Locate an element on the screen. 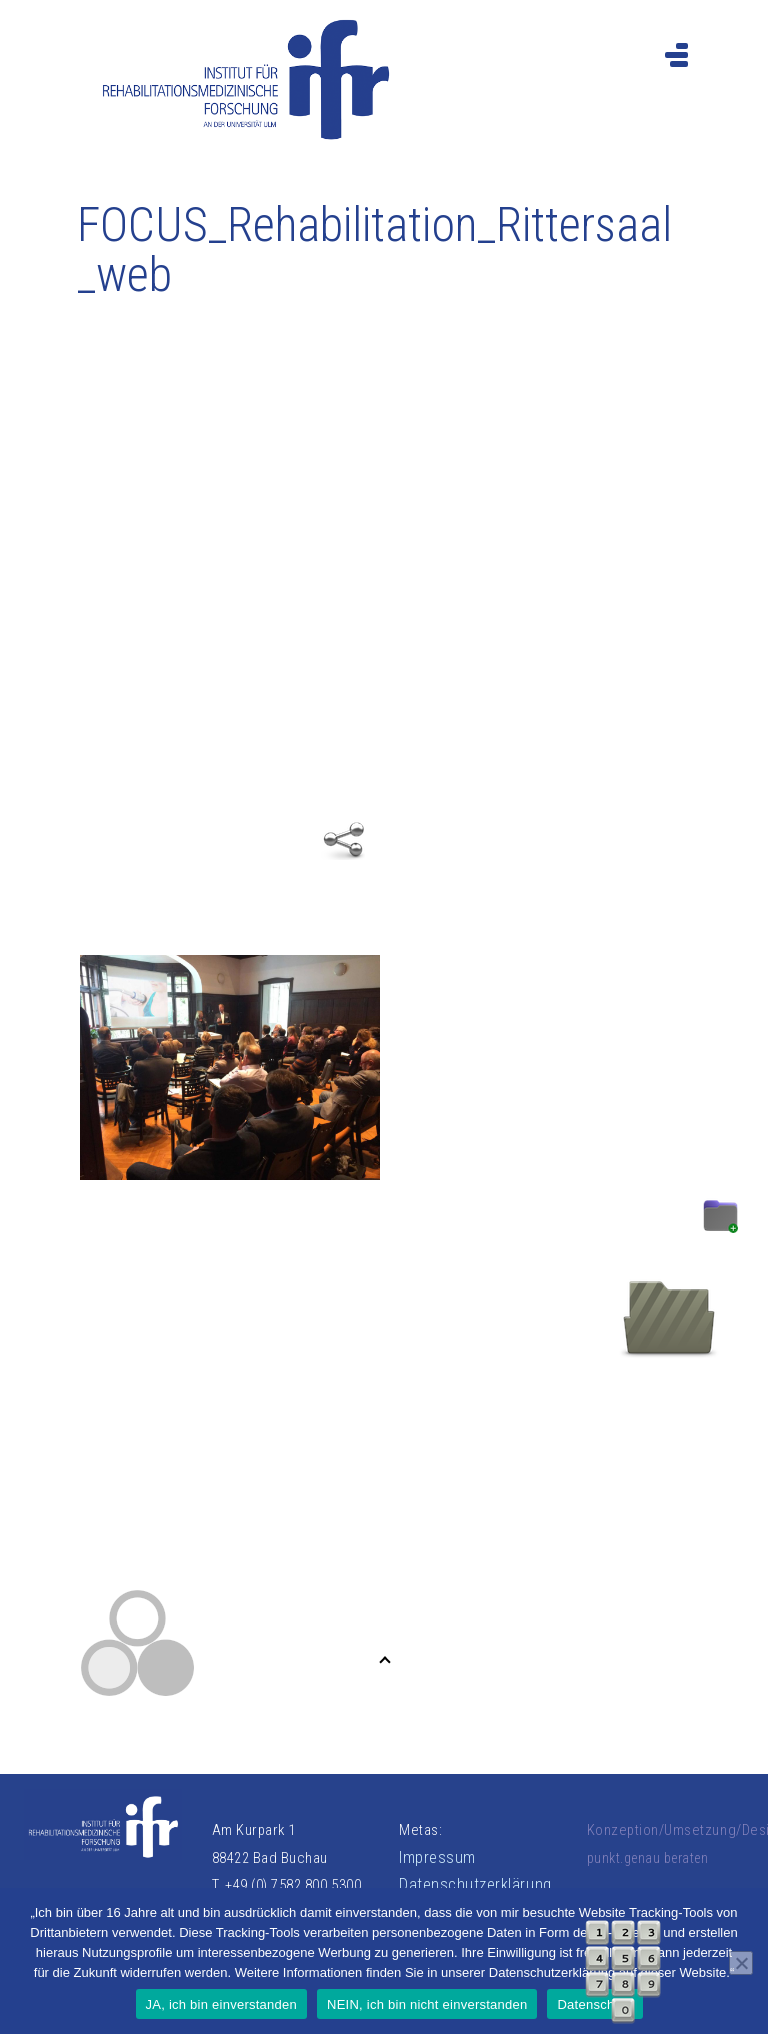 This screenshot has width=768, height=2034. open phone dialpad for entering numbers is located at coordinates (623, 1971).